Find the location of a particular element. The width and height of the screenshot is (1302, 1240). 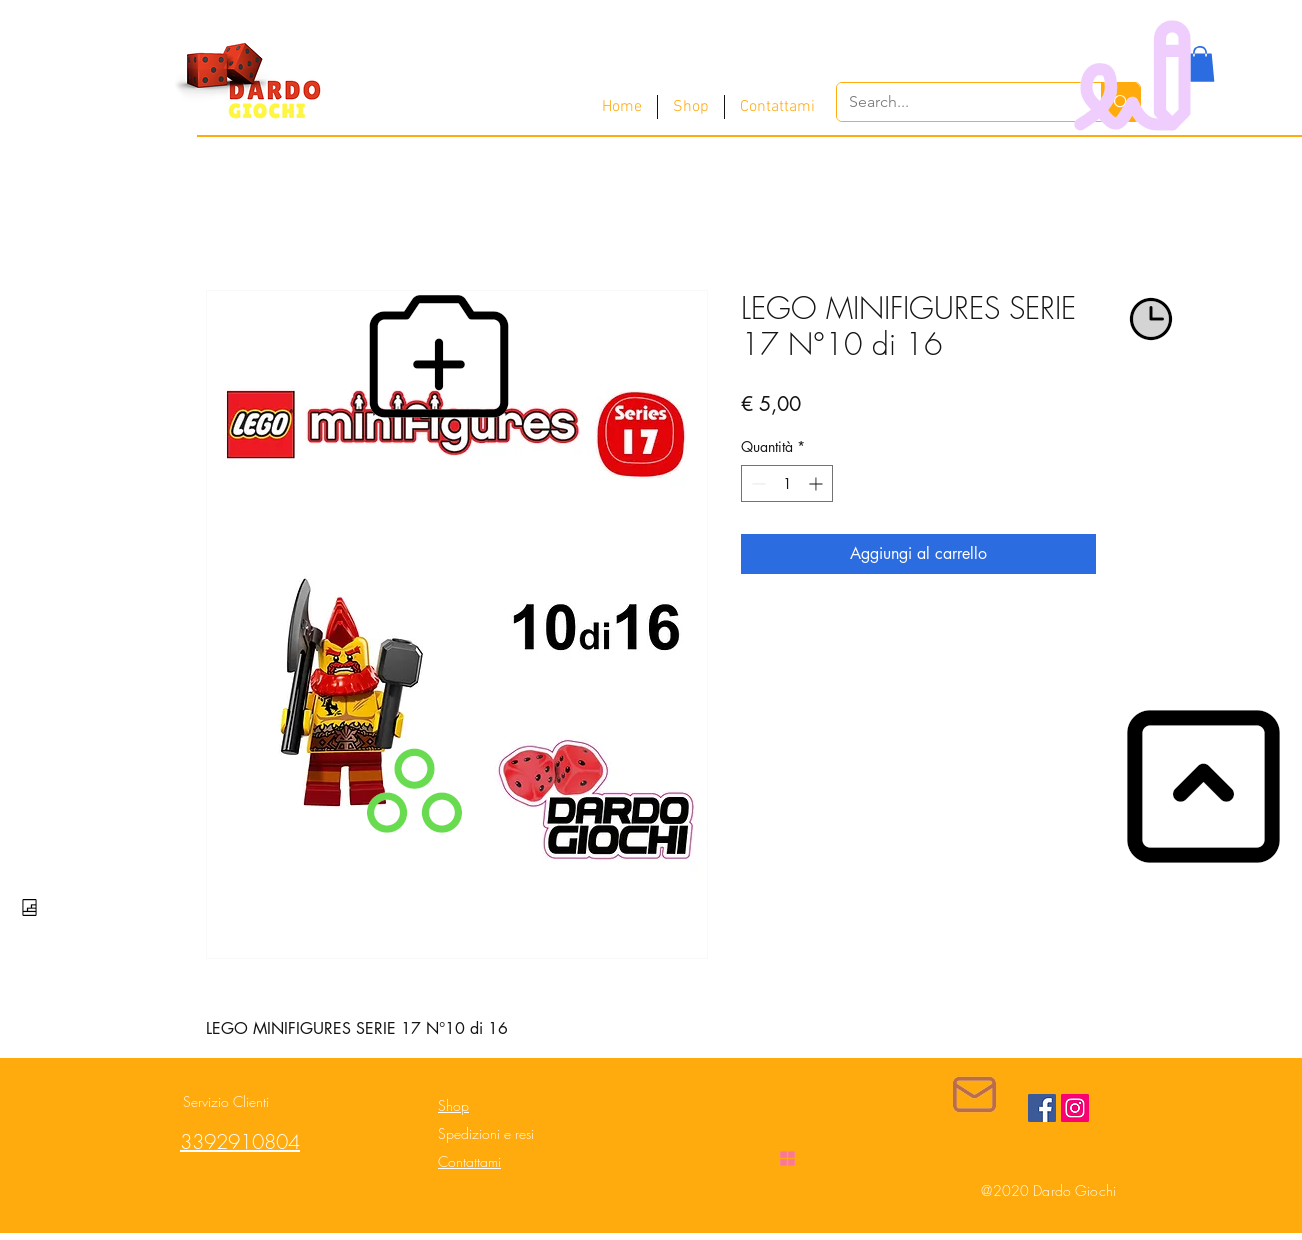

collapse or minimize a section is located at coordinates (1203, 786).